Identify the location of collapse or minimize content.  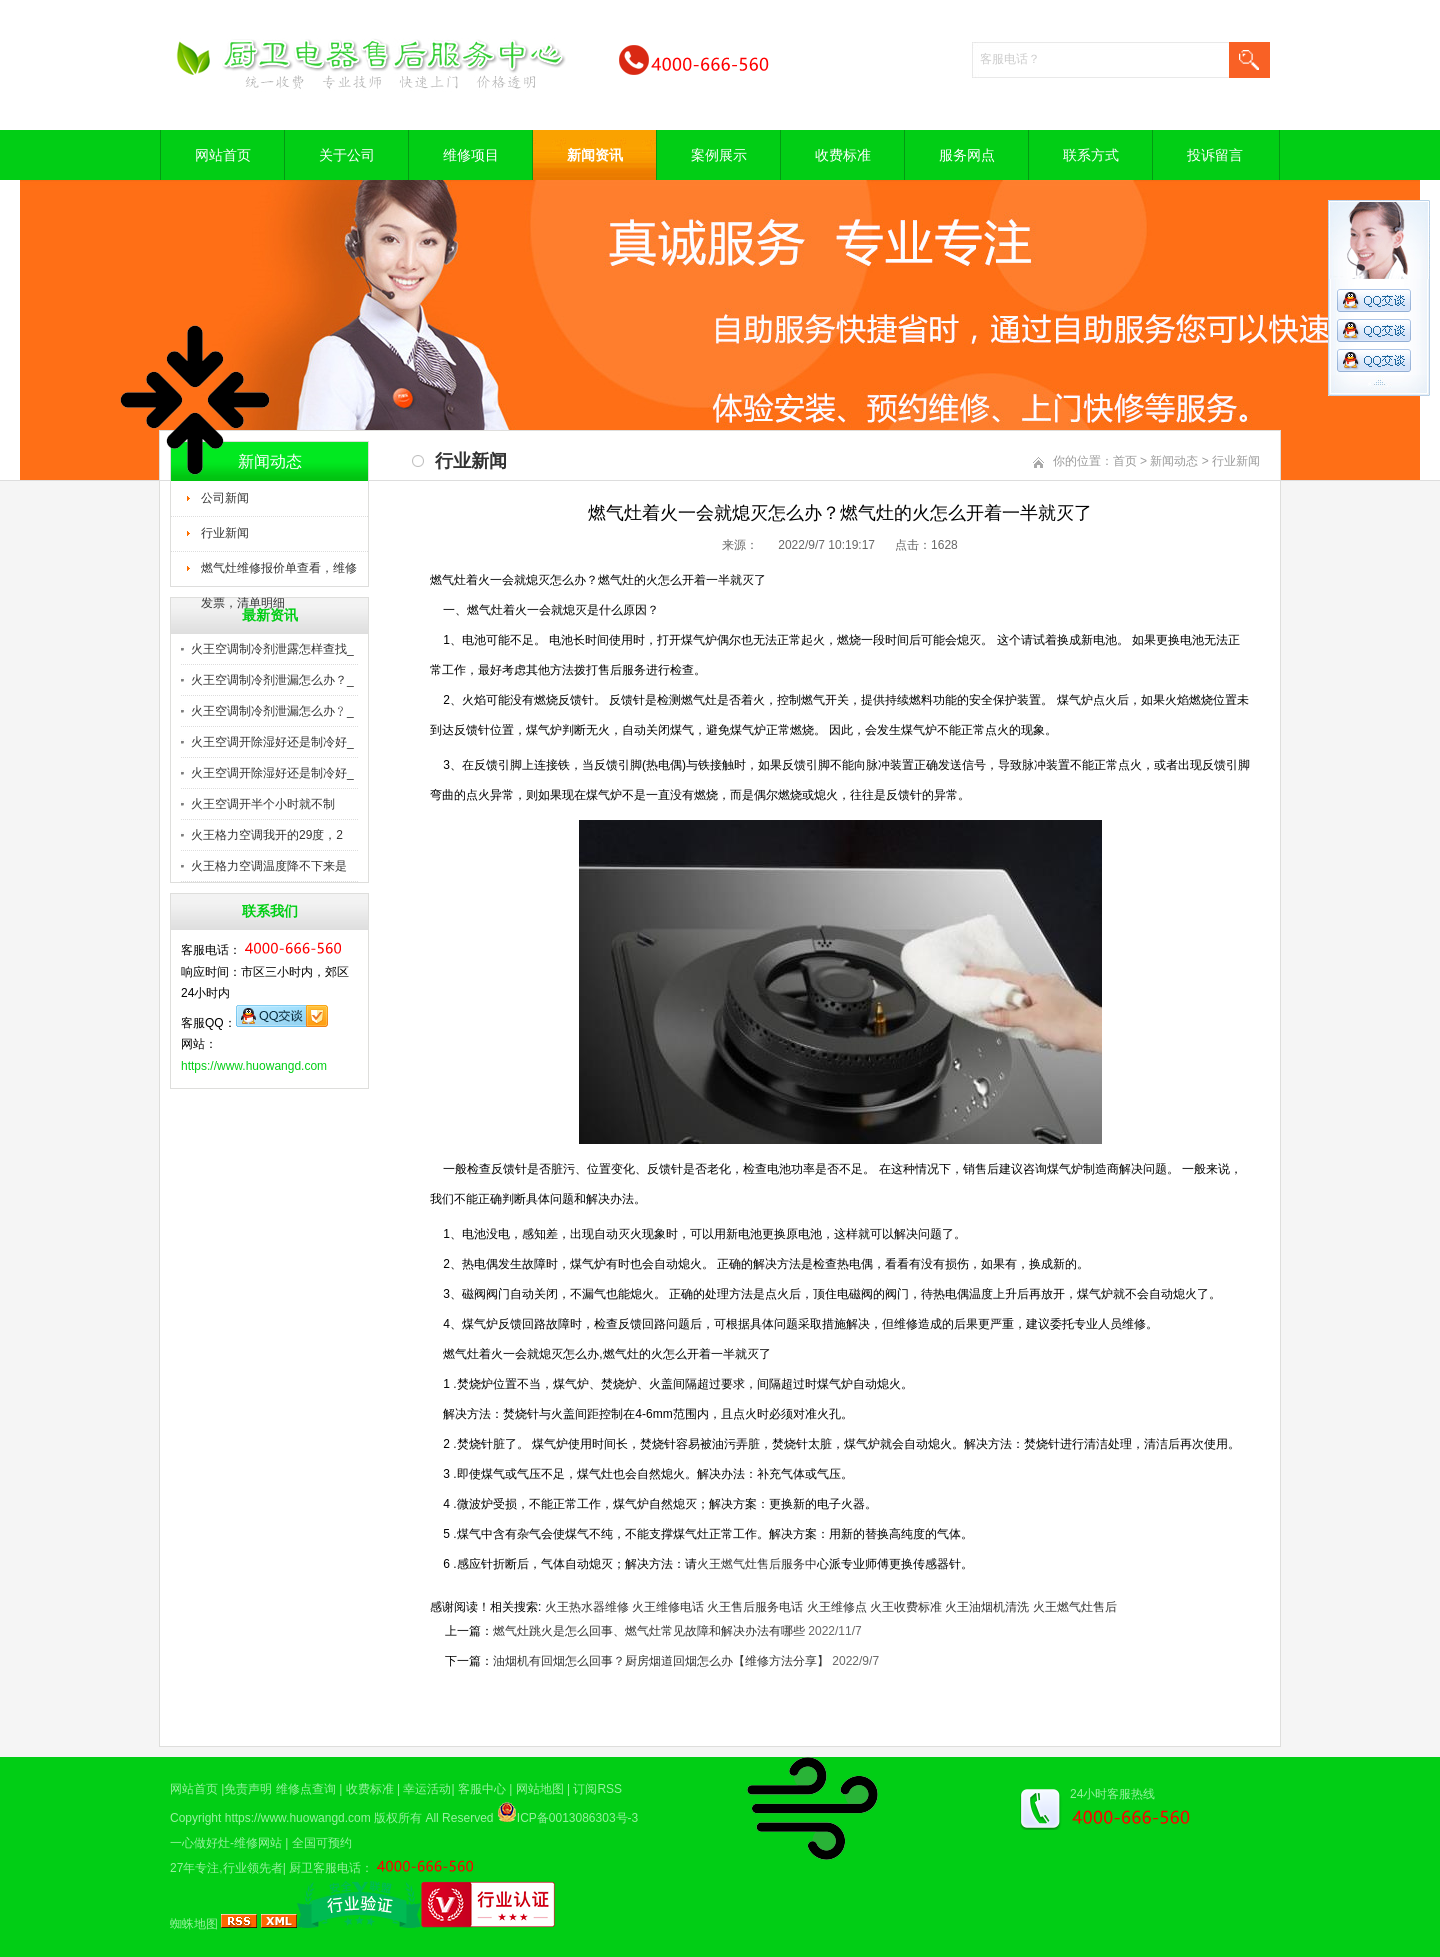
(195, 400).